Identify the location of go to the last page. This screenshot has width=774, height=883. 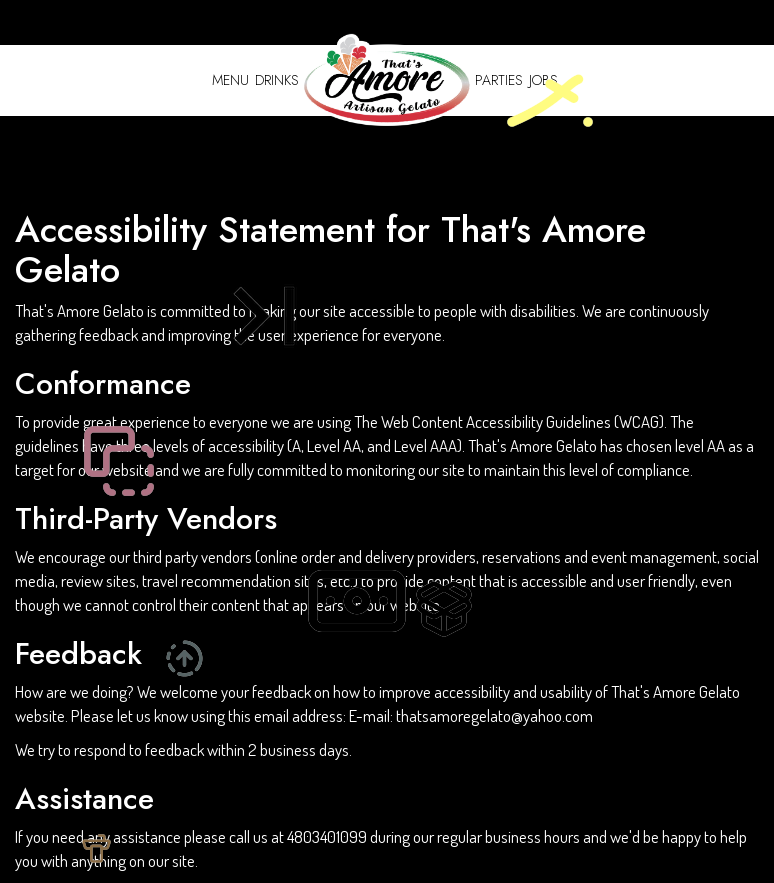
(265, 316).